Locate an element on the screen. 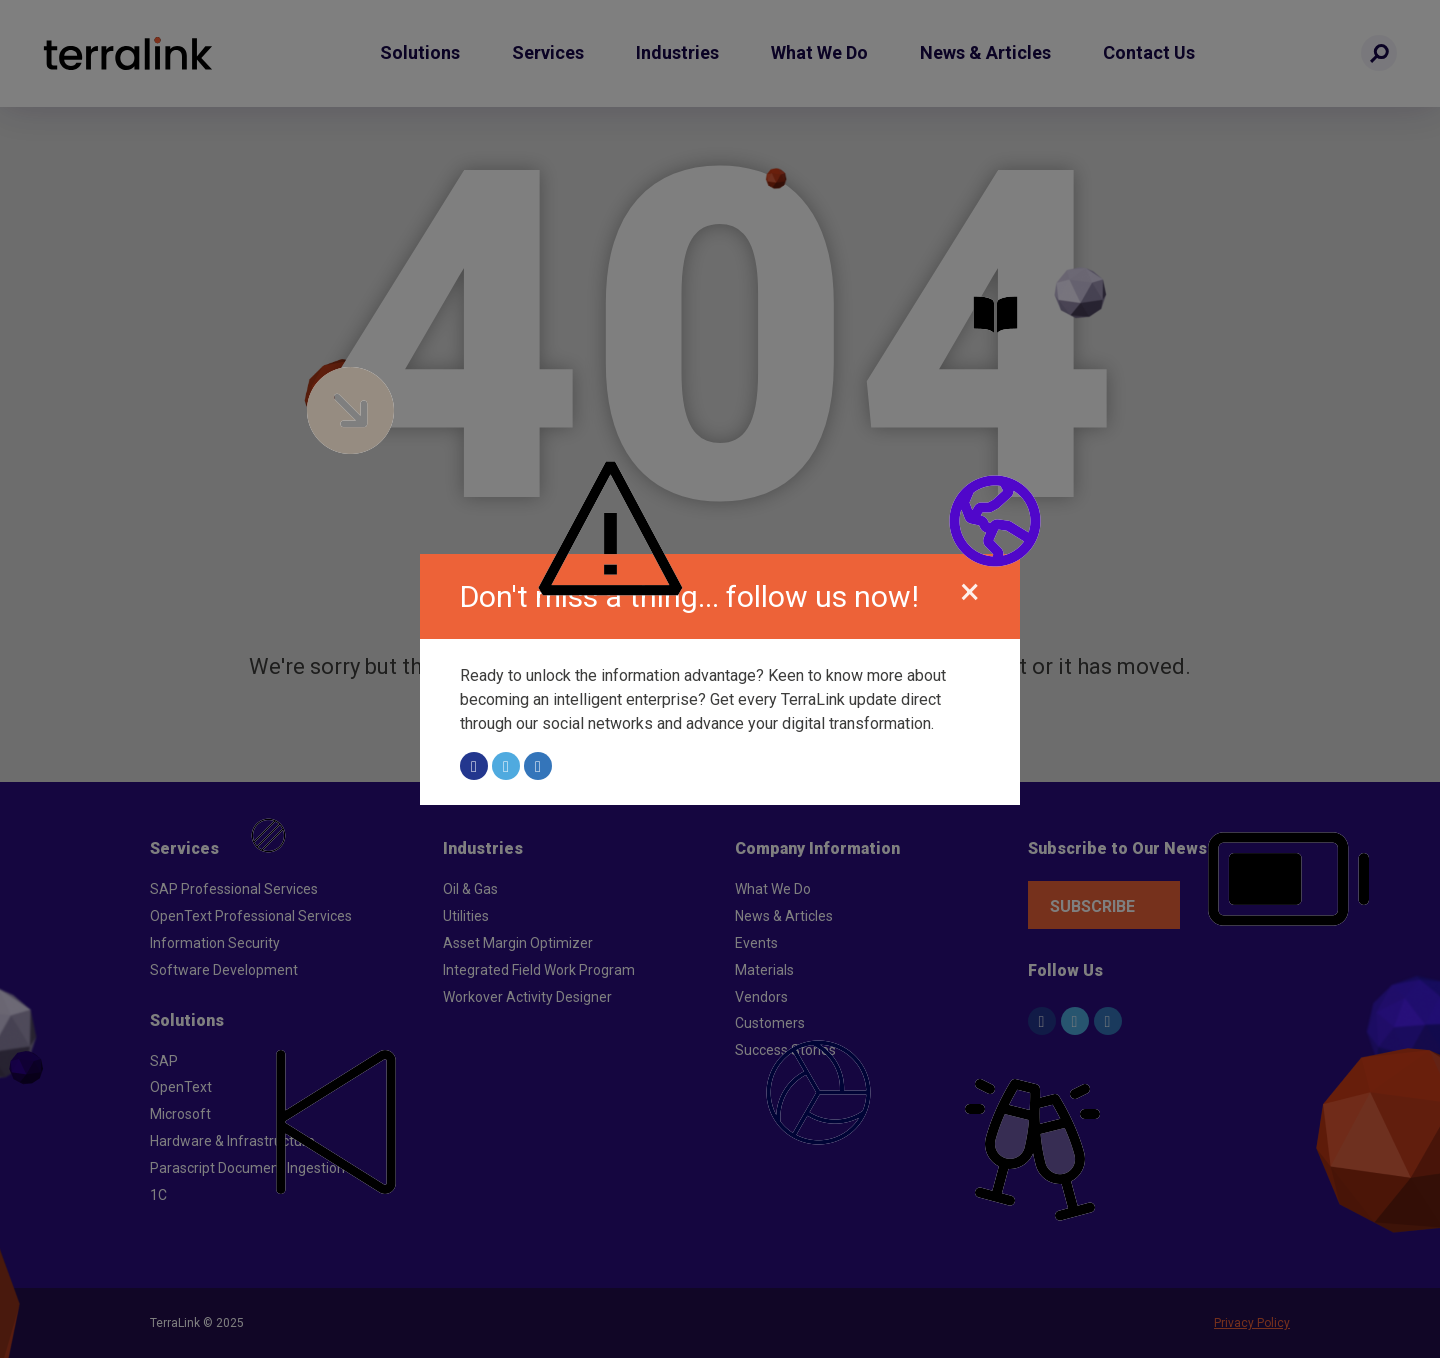 The height and width of the screenshot is (1358, 1440). indicates battery is at high charge level is located at coordinates (1286, 879).